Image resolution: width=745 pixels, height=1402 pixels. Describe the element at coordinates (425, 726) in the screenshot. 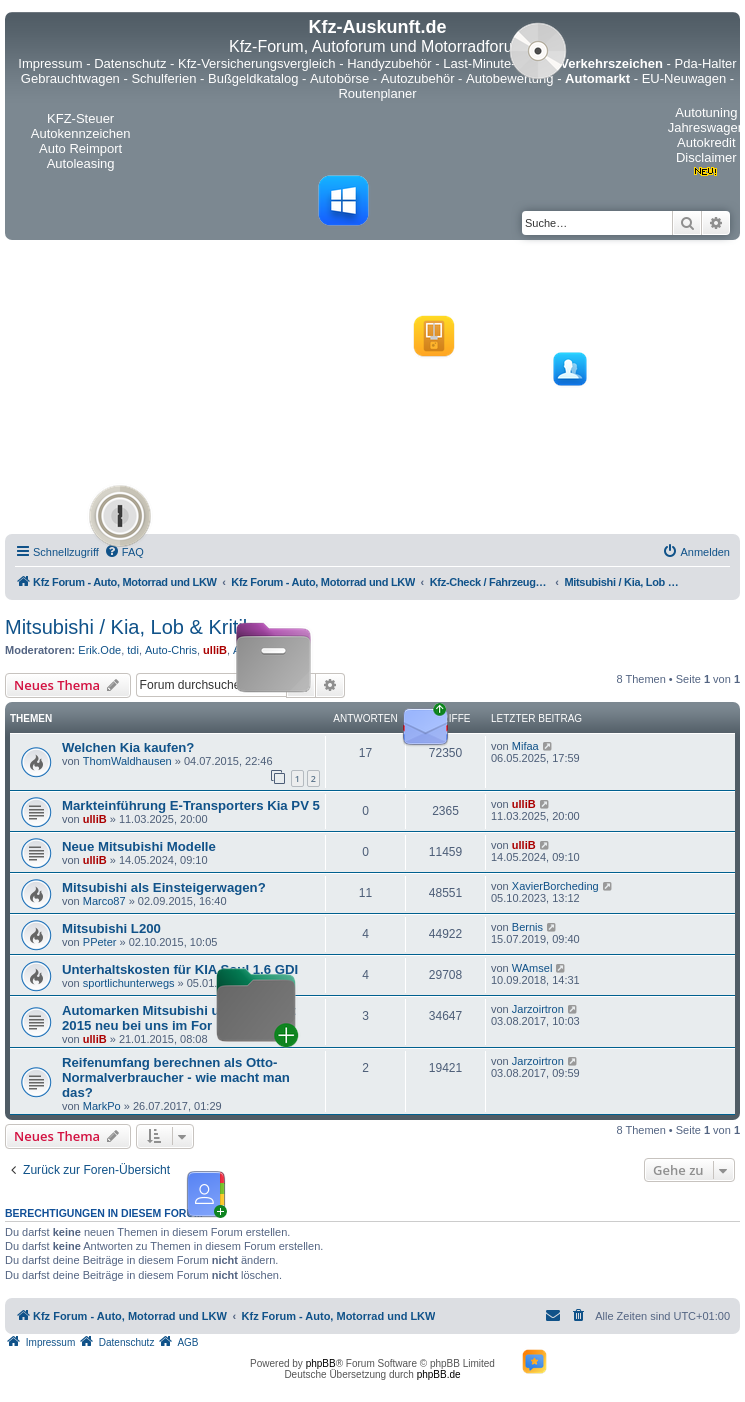

I see `indicates email was successfully sent` at that location.